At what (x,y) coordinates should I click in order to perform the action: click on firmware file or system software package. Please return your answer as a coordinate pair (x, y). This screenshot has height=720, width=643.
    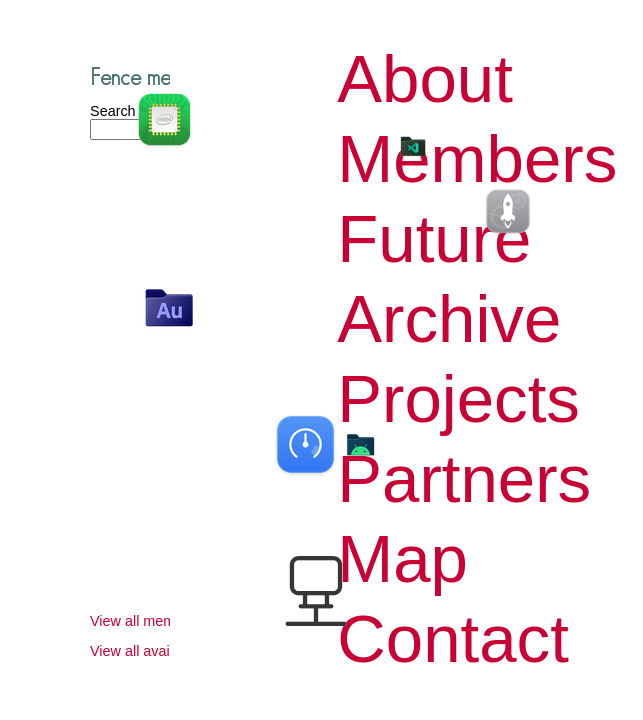
    Looking at the image, I should click on (164, 120).